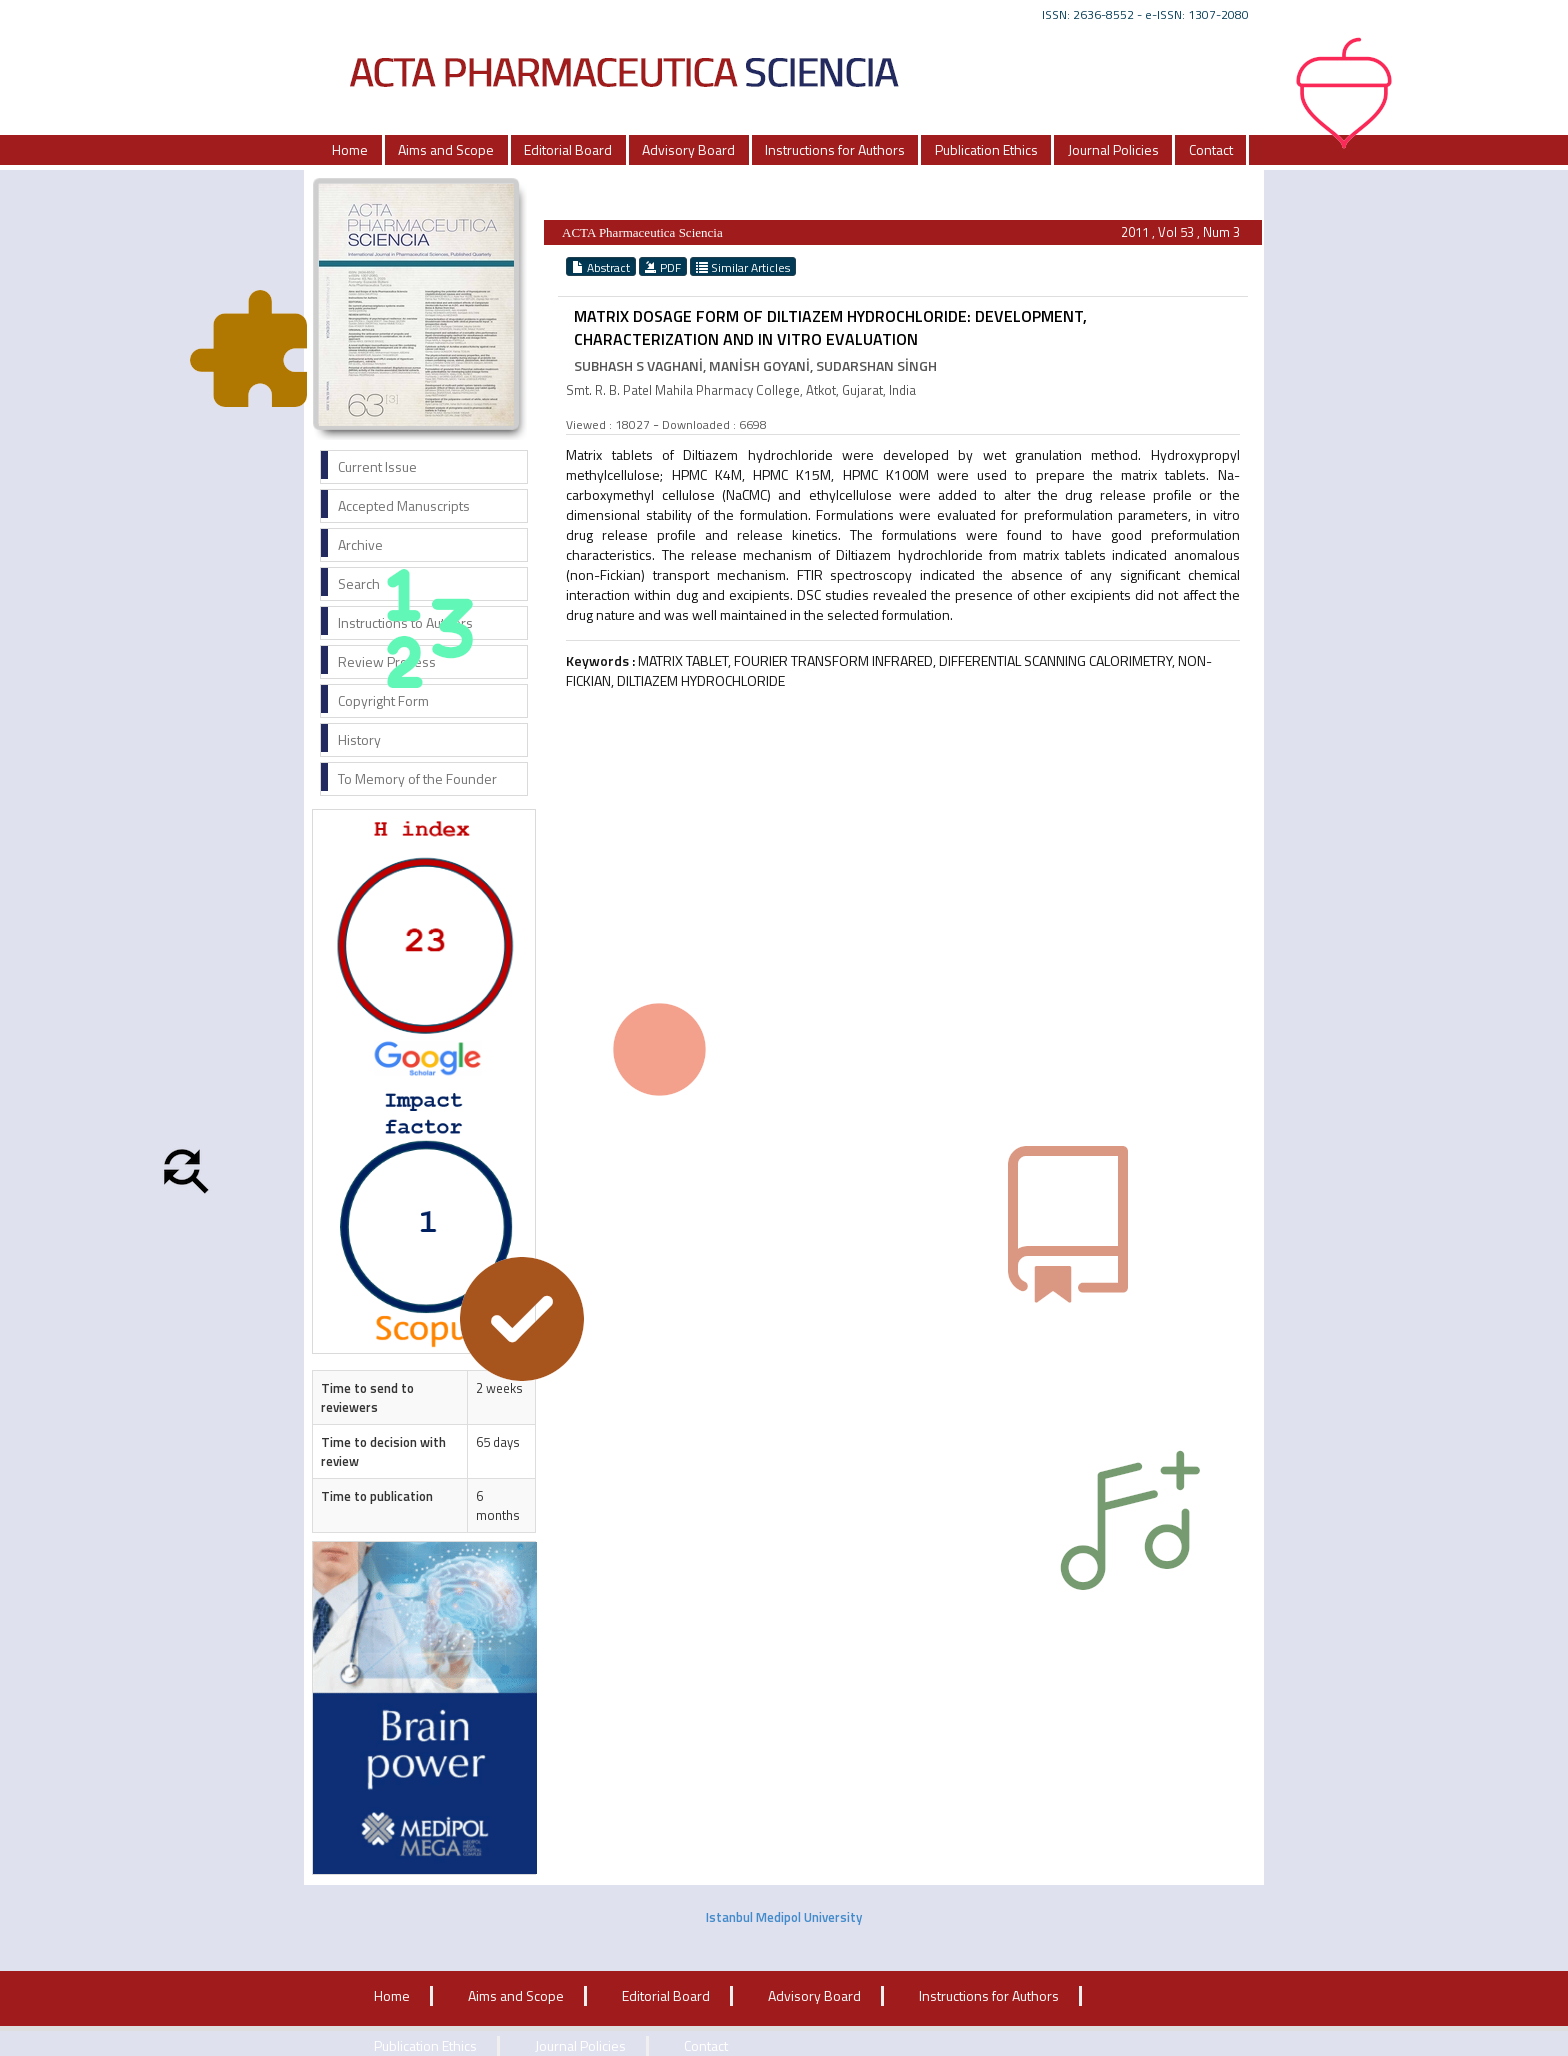  Describe the element at coordinates (659, 1049) in the screenshot. I see `indicates an unread notification or new item` at that location.